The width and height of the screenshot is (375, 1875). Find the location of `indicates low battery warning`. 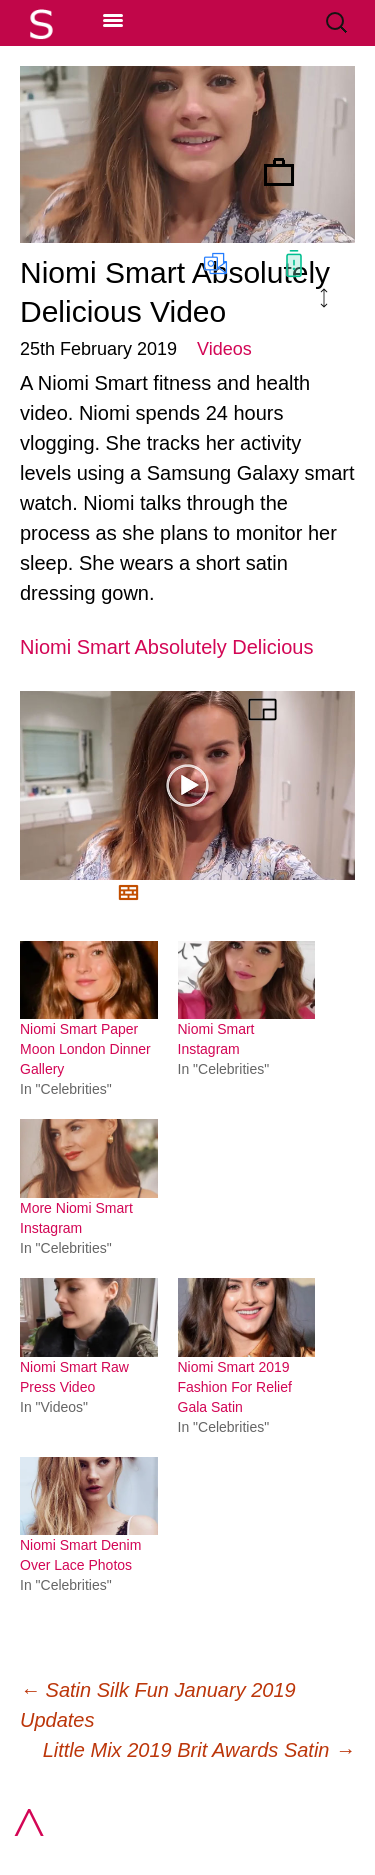

indicates low battery warning is located at coordinates (294, 264).